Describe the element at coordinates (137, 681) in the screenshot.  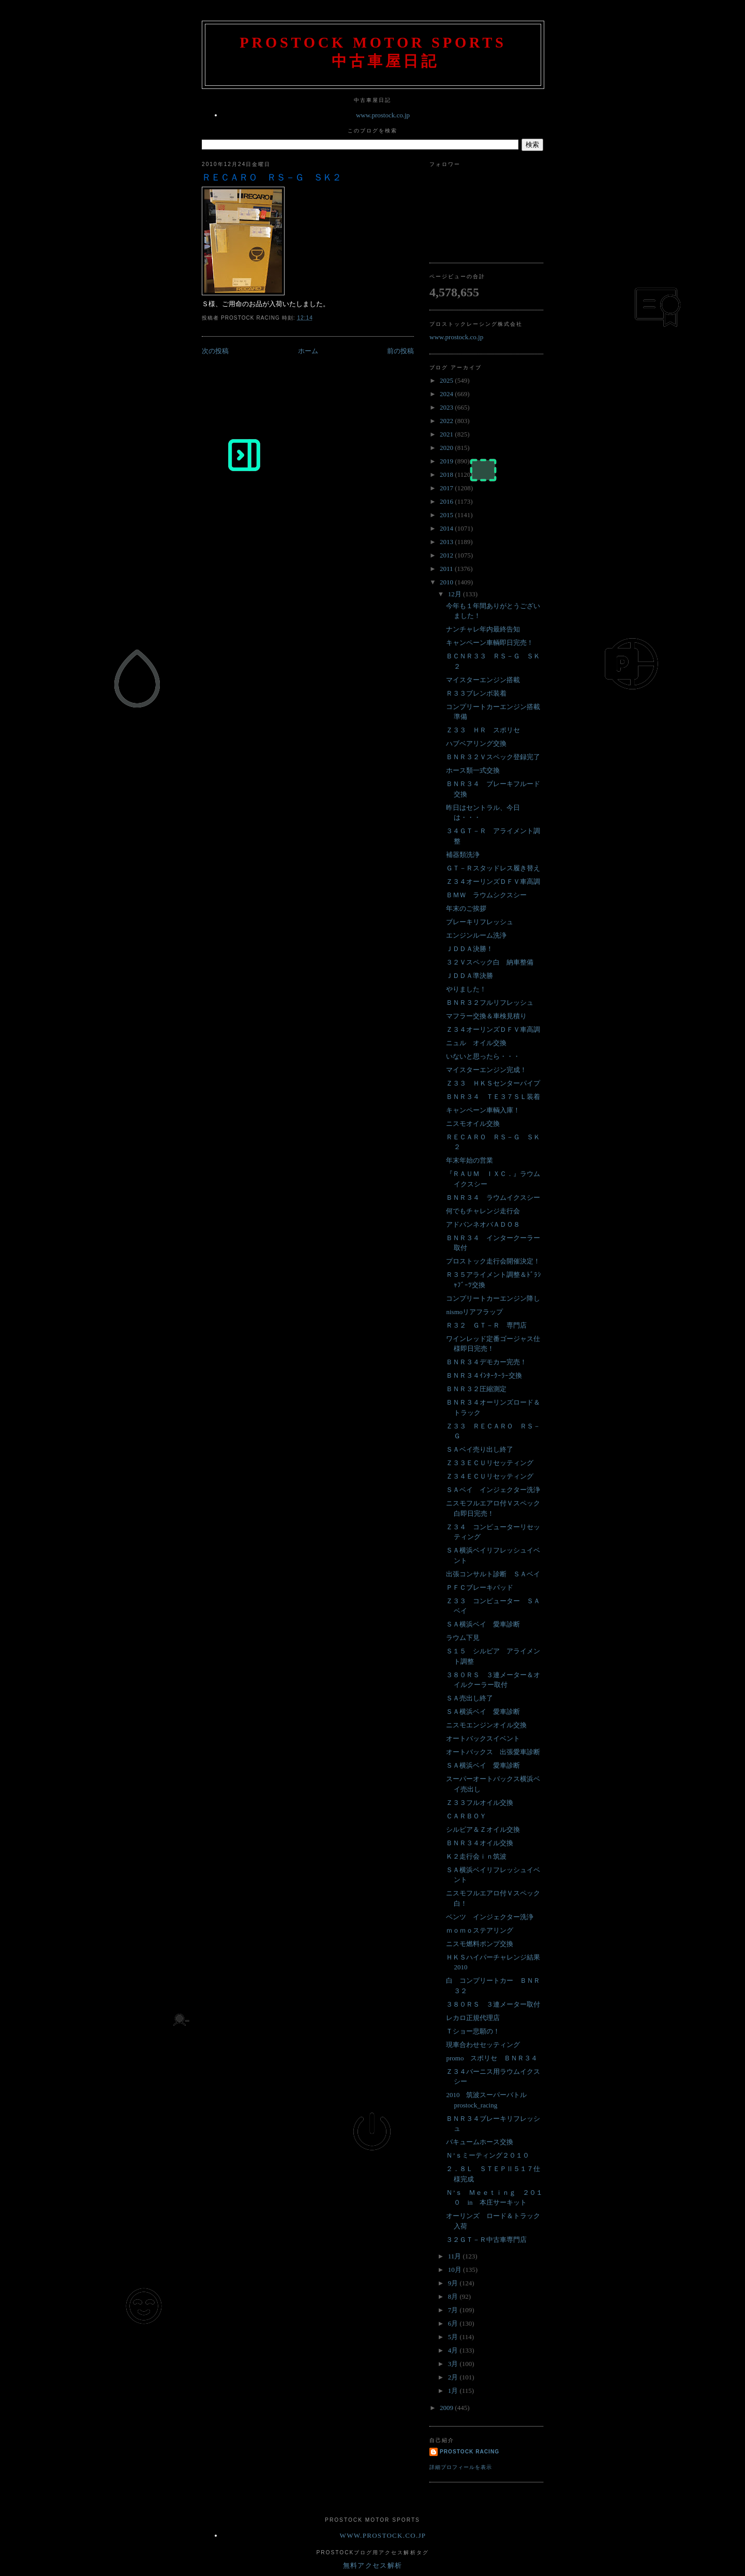
I see `indicates water or liquid-related settings` at that location.